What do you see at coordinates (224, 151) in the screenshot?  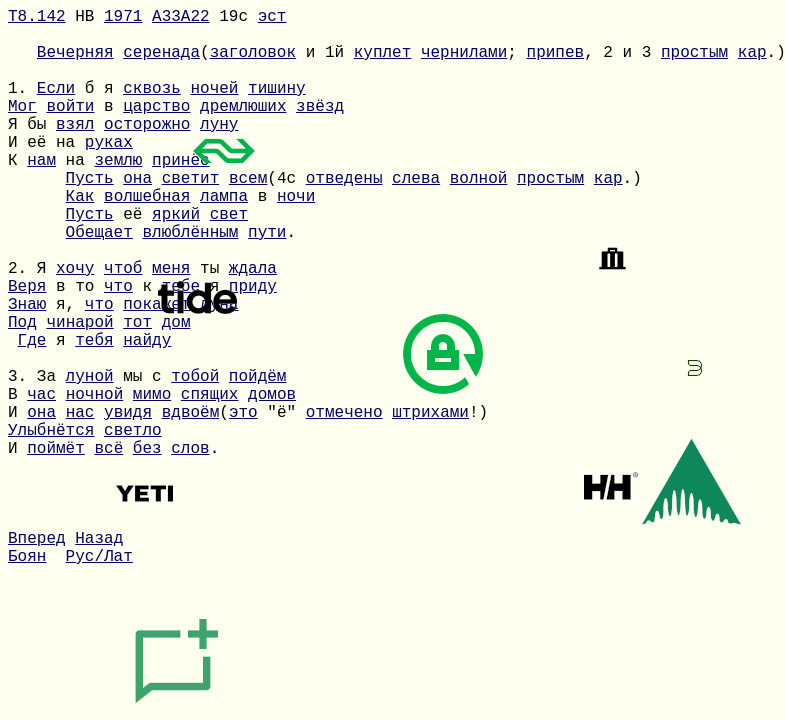 I see `open the Nederlandse Spoorwegen (NS) Dutch railways app` at bounding box center [224, 151].